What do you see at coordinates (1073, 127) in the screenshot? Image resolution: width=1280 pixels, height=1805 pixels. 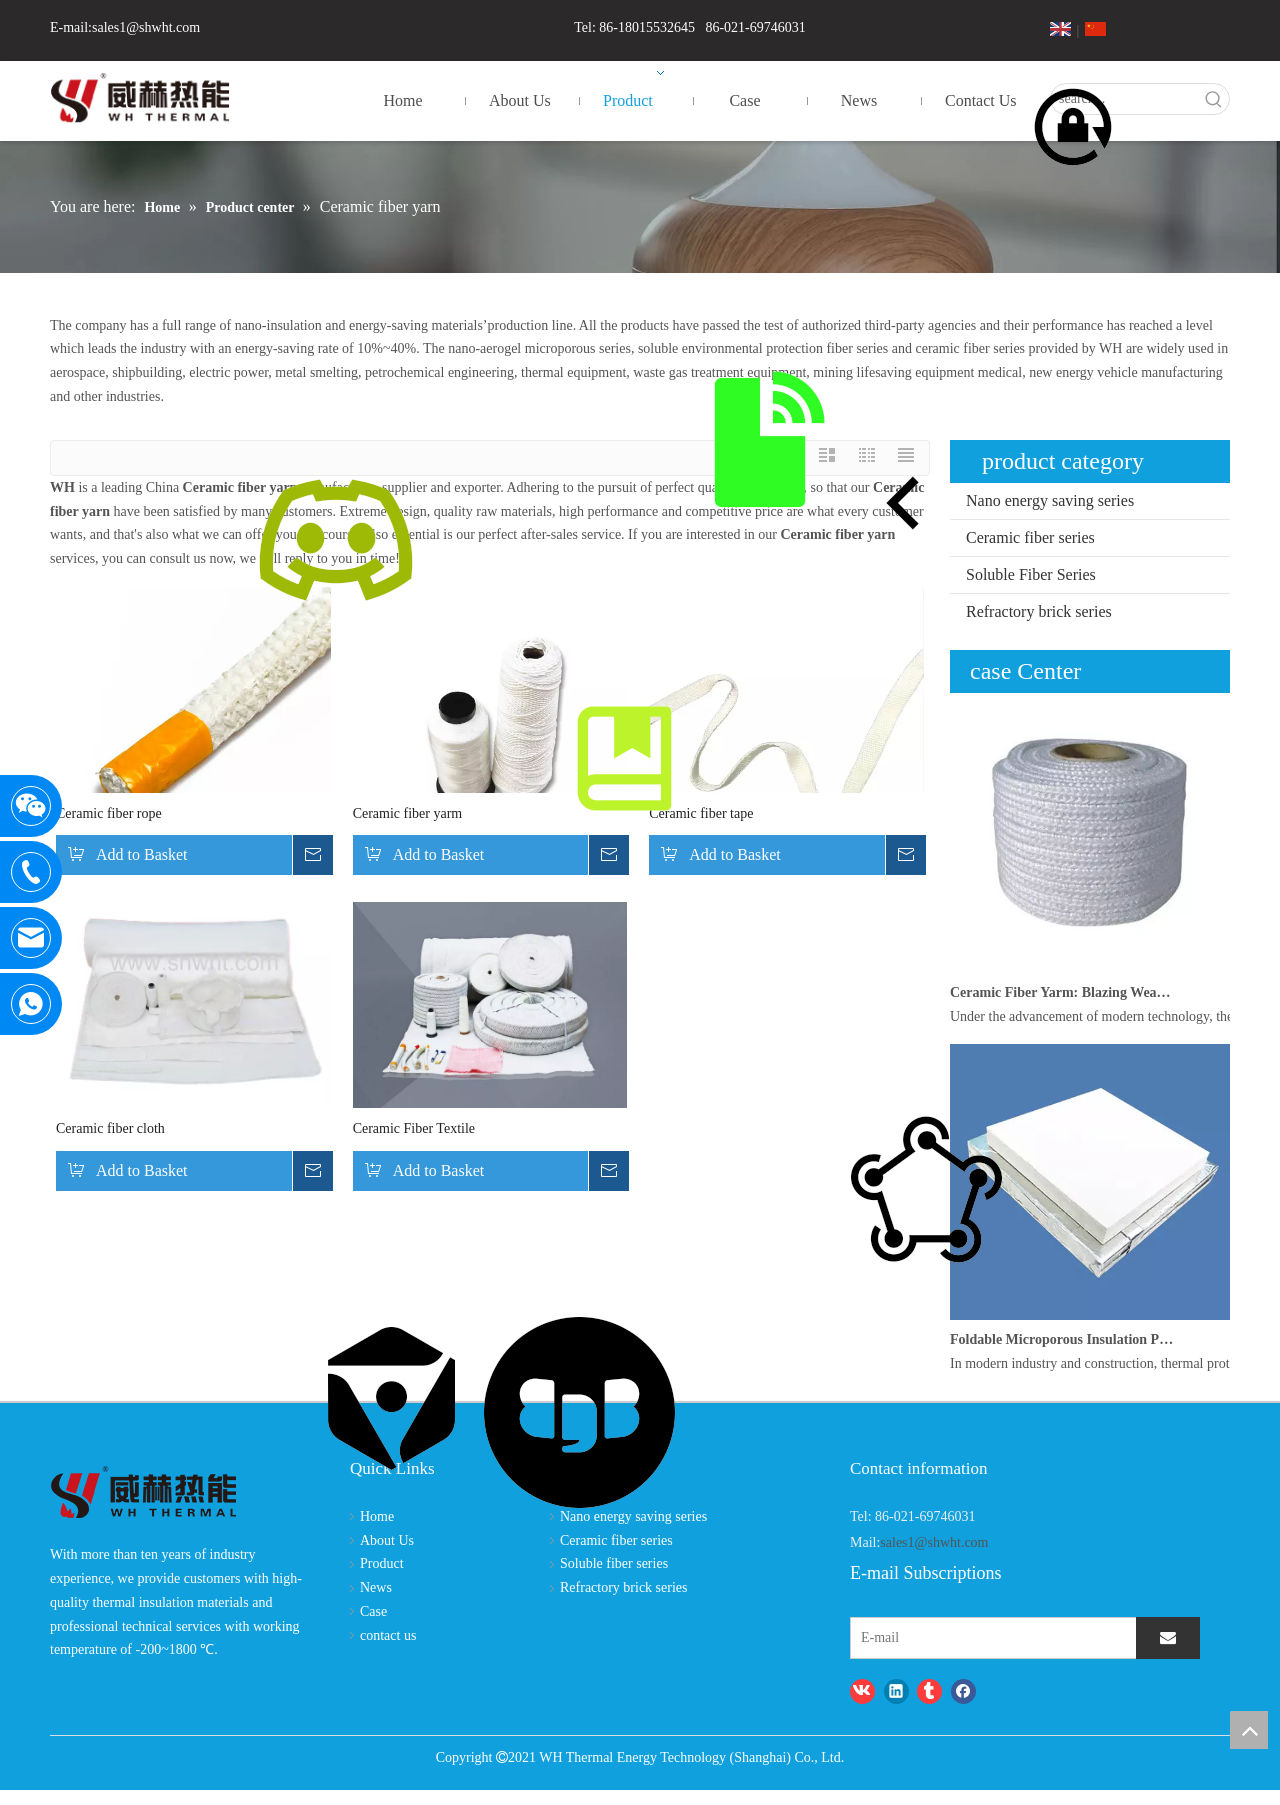 I see `screen rotation is locked` at bounding box center [1073, 127].